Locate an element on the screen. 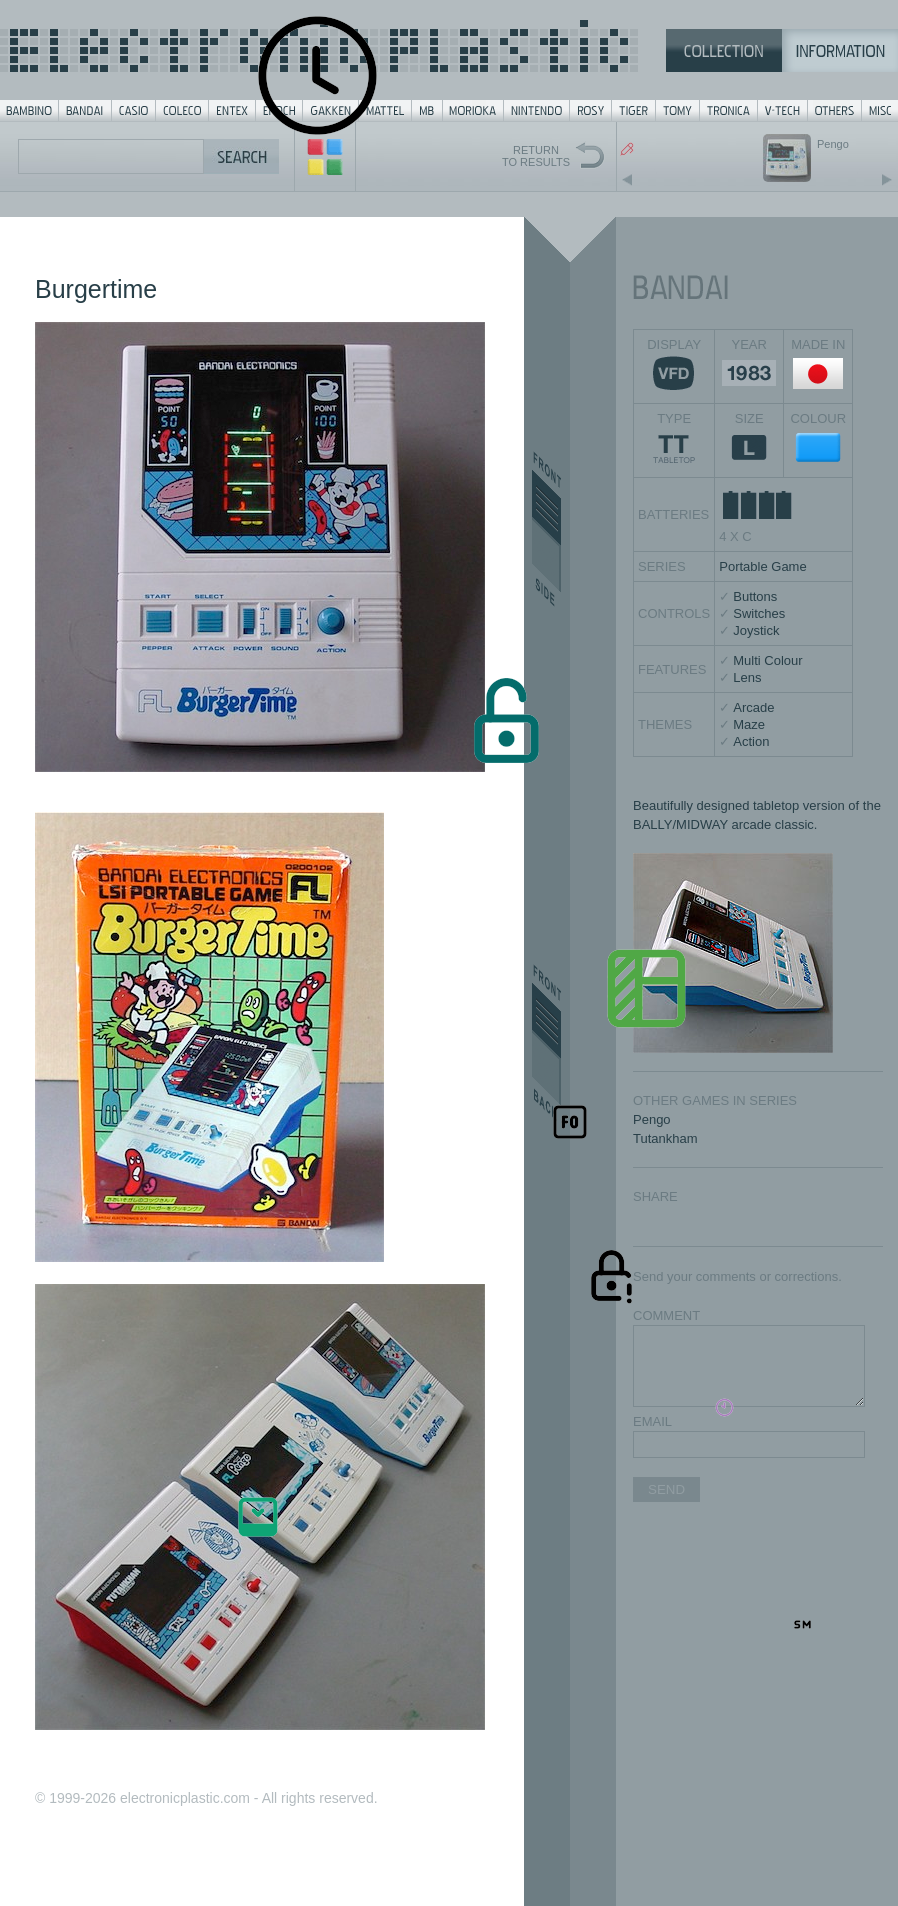 Image resolution: width=898 pixels, height=1906 pixels. edit or write content is located at coordinates (626, 149).